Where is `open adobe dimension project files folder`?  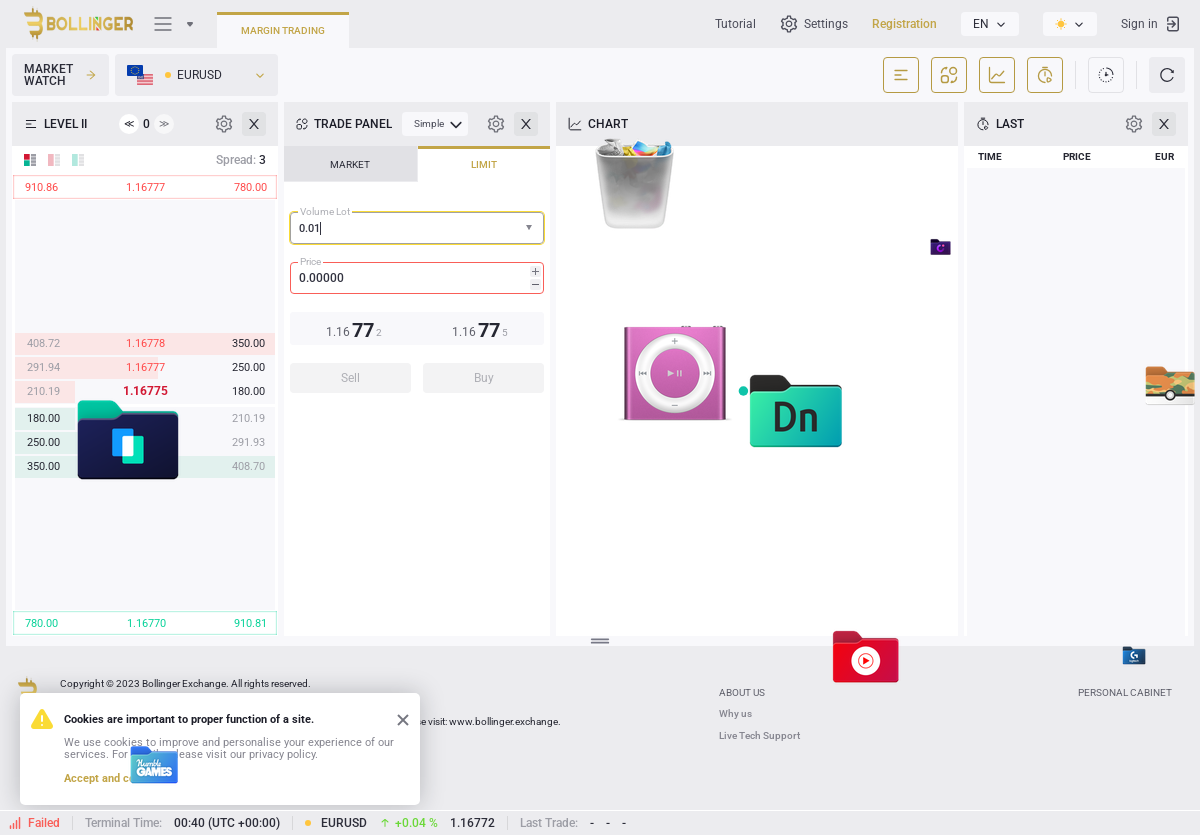
open adobe dimension project files folder is located at coordinates (795, 413).